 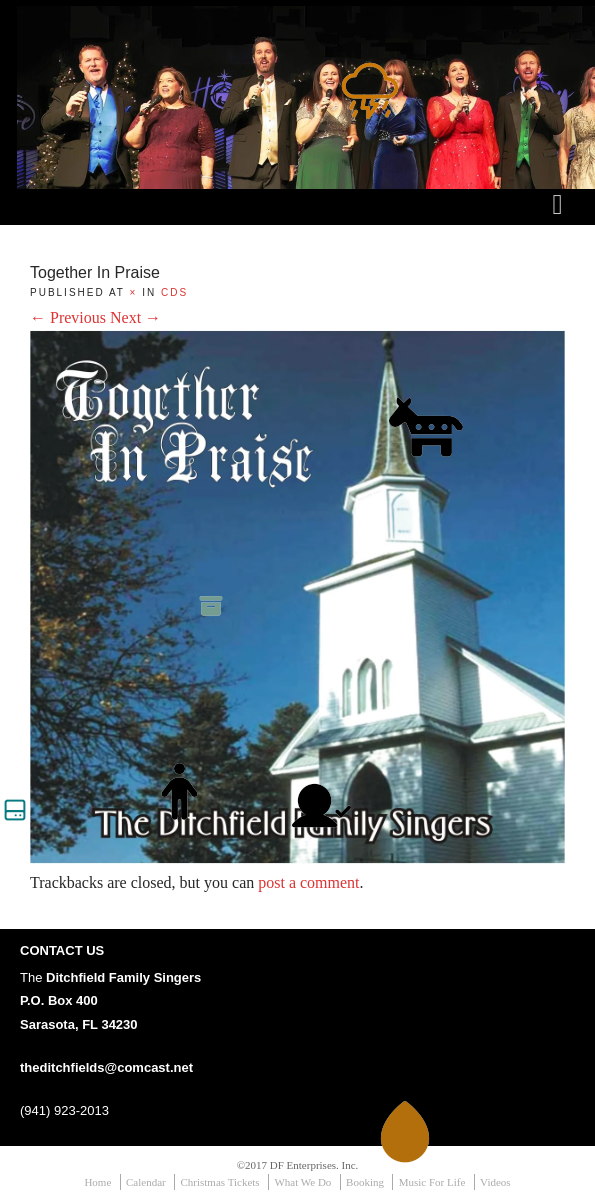 I want to click on user verified or approved, so click(x=319, y=807).